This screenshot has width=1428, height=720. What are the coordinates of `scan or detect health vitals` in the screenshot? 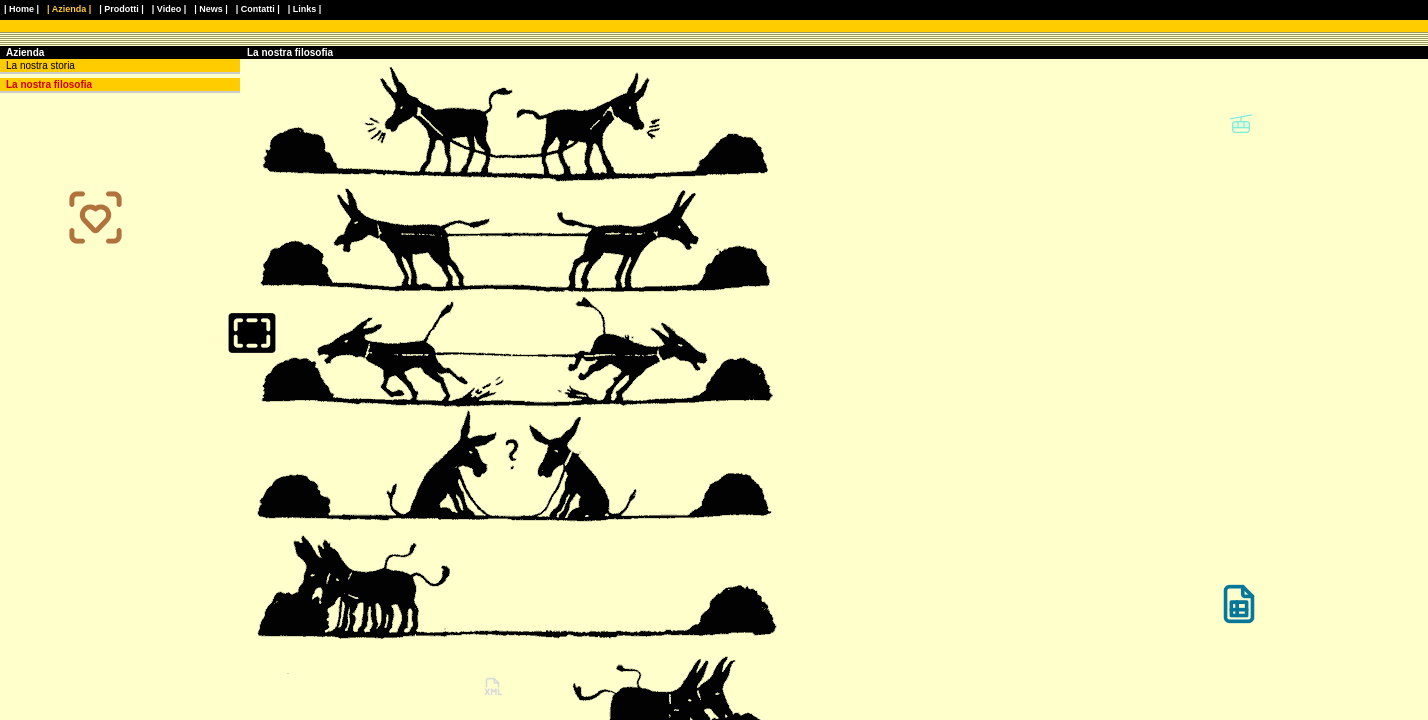 It's located at (95, 217).